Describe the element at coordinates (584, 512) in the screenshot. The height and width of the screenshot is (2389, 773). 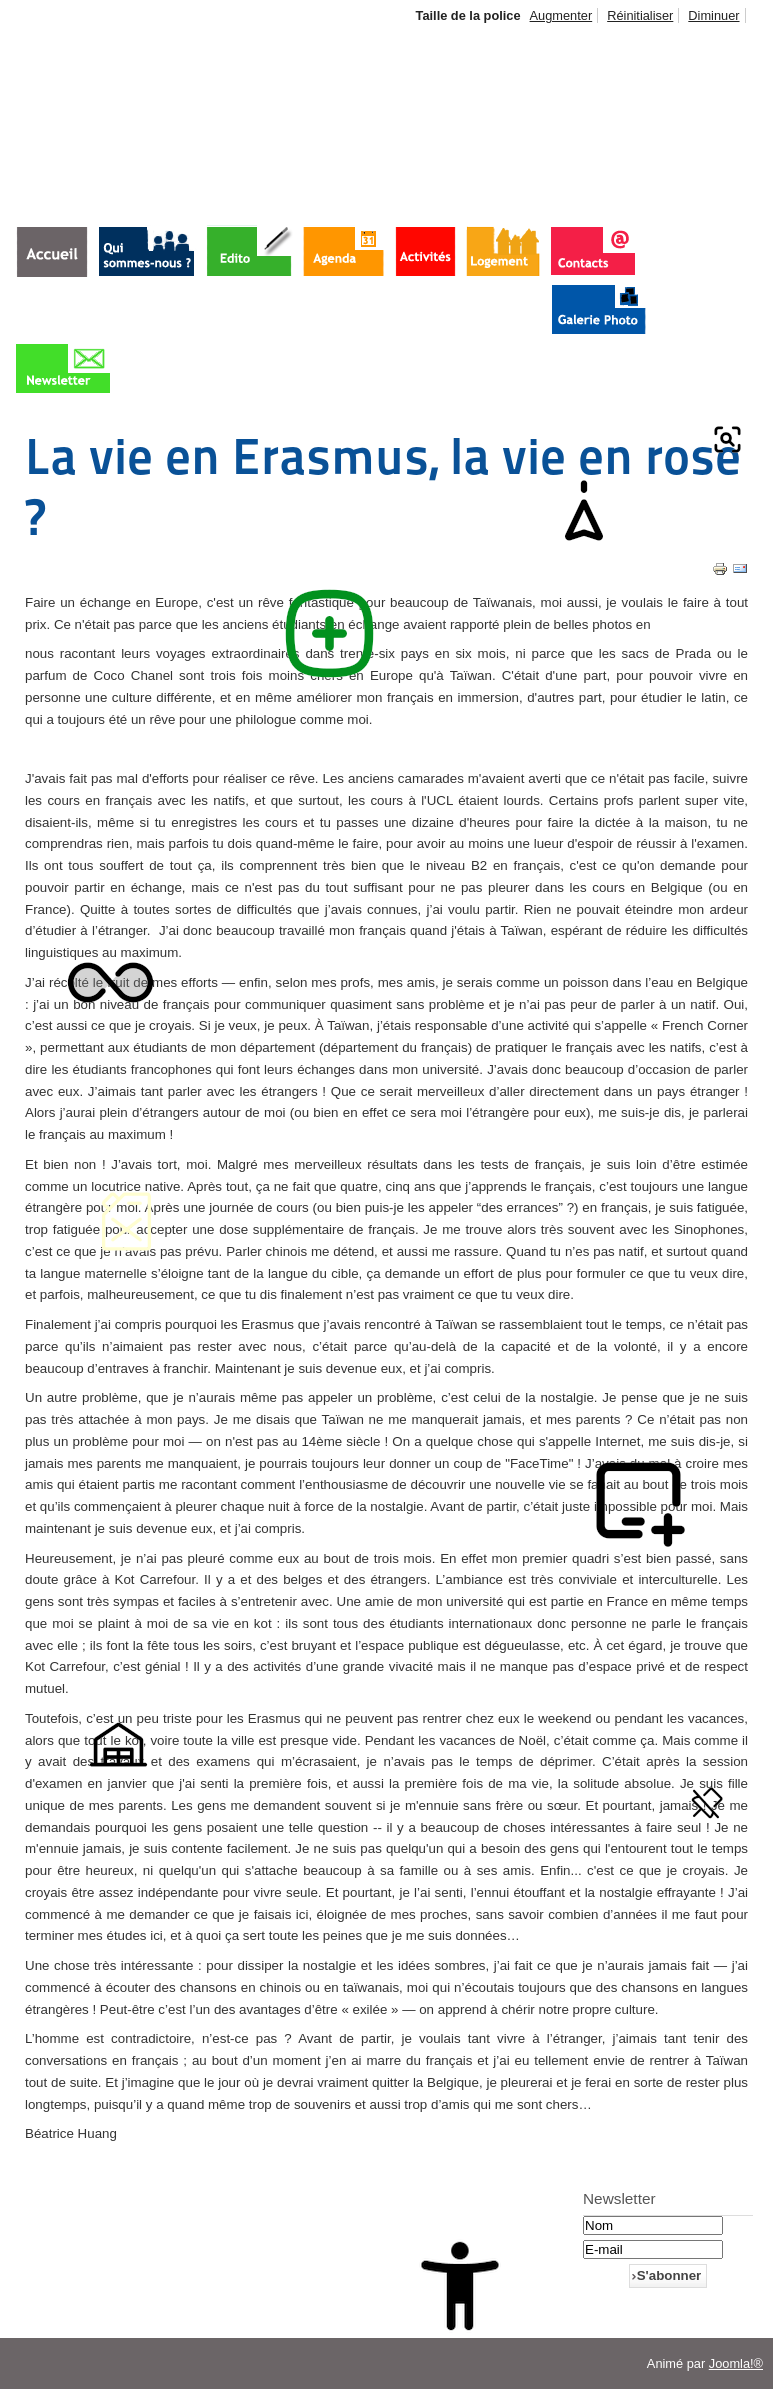
I see `navigate to current location` at that location.